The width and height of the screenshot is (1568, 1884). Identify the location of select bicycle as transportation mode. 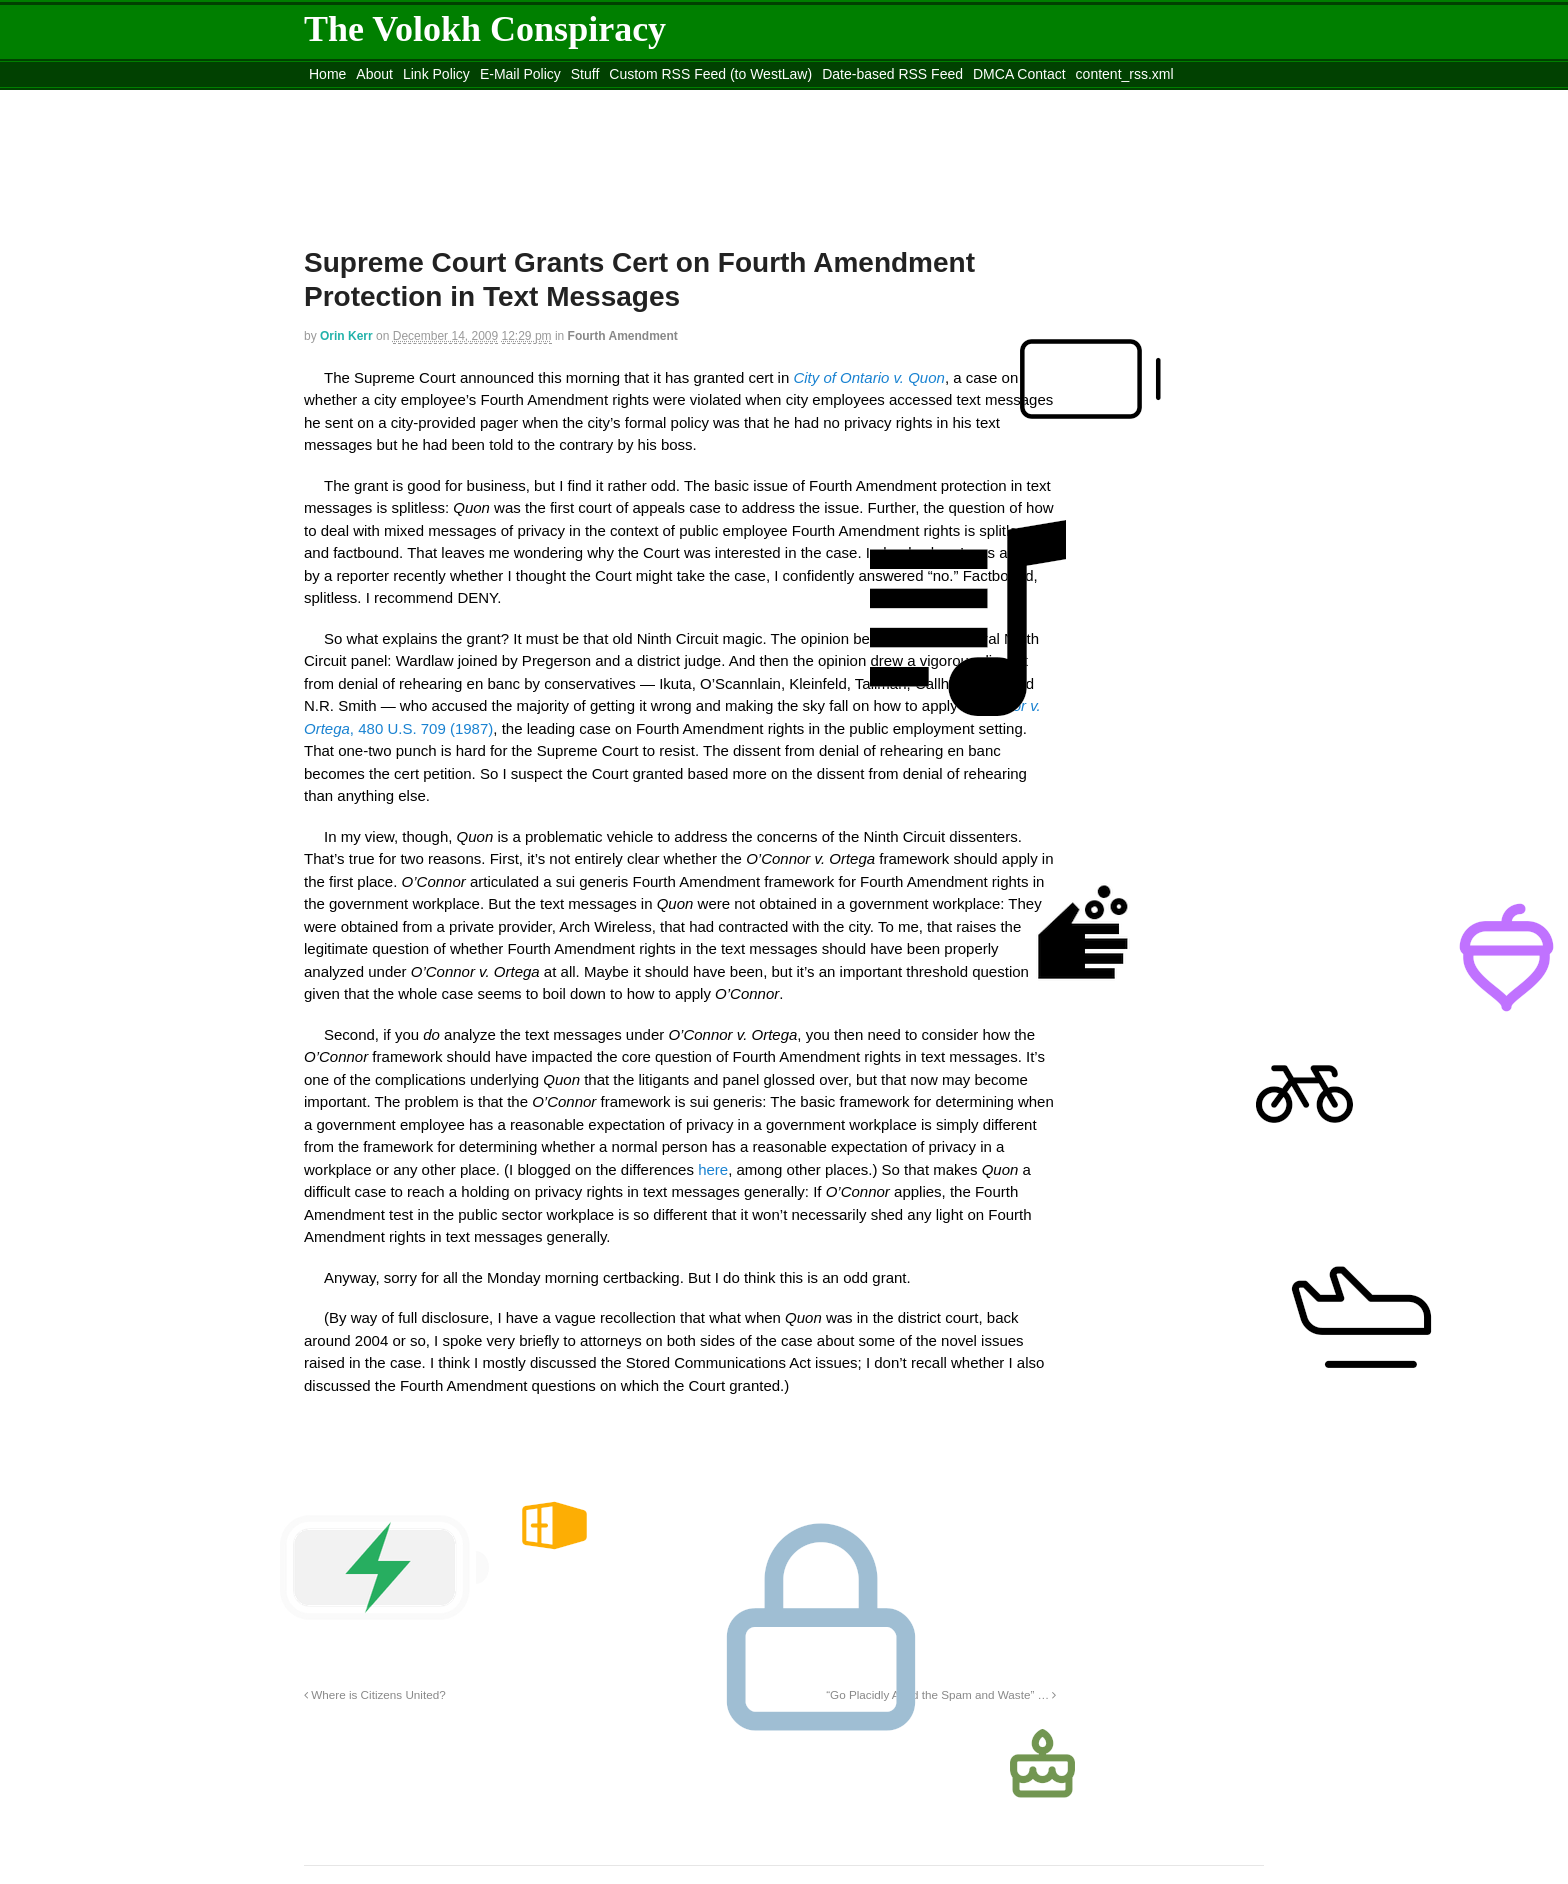
(1304, 1092).